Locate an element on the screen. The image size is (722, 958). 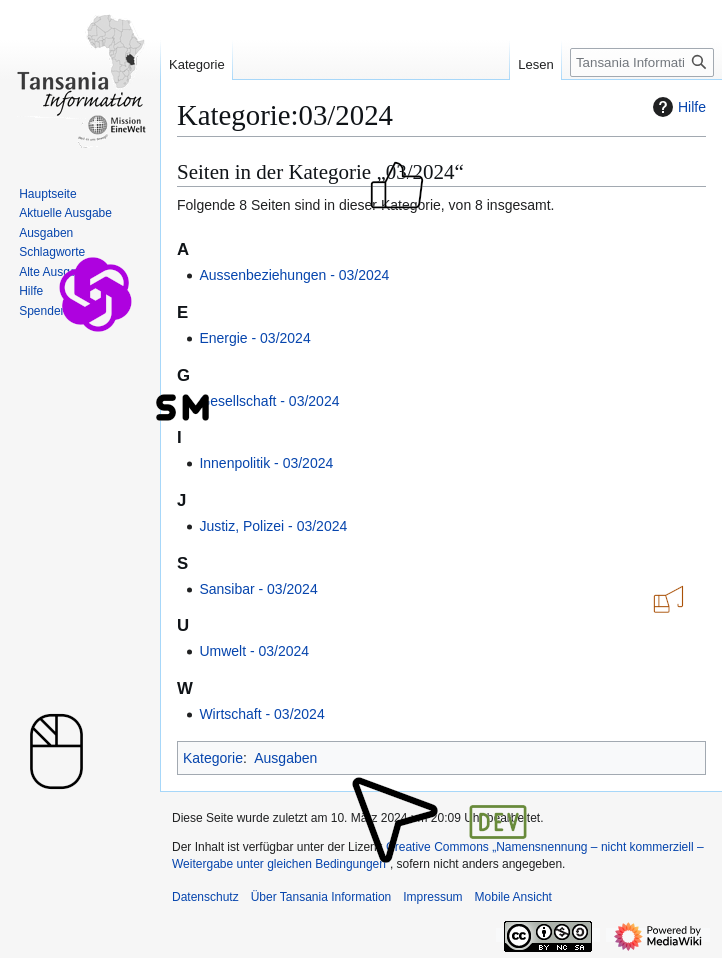
indicates a service mark designation is located at coordinates (182, 407).